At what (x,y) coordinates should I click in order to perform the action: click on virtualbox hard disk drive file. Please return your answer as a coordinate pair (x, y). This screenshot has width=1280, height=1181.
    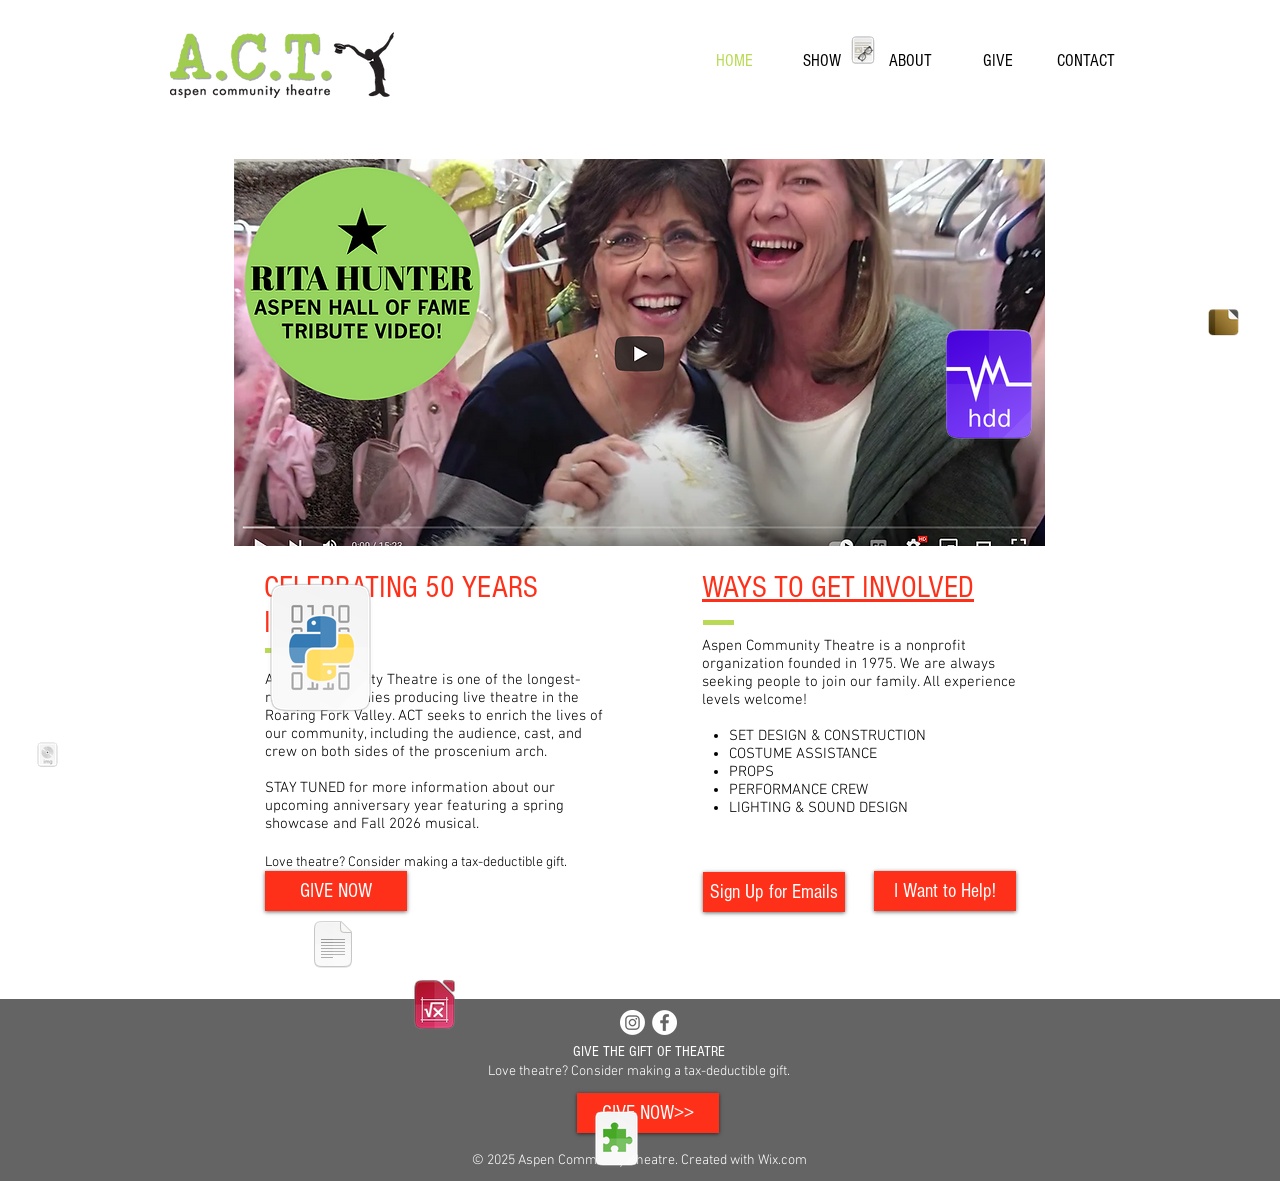
    Looking at the image, I should click on (989, 384).